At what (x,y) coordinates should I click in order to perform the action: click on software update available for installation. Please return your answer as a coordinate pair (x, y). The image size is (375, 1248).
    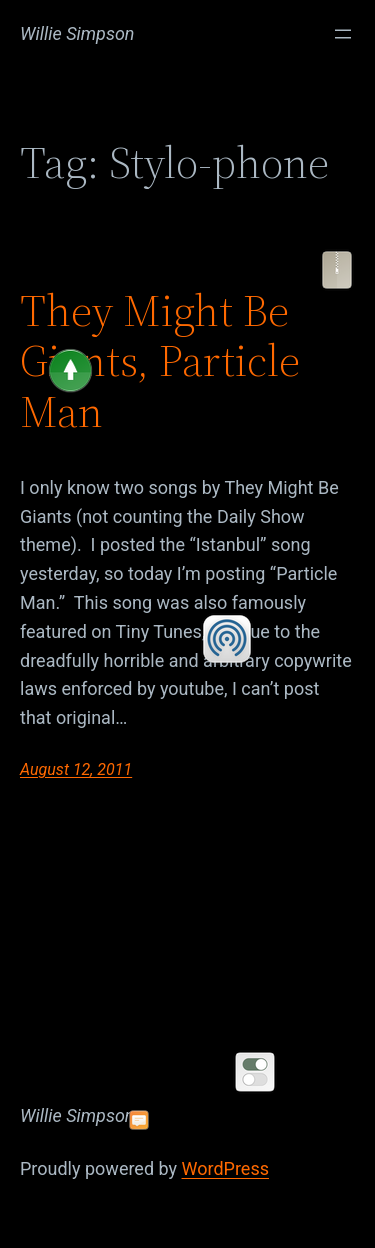
    Looking at the image, I should click on (70, 370).